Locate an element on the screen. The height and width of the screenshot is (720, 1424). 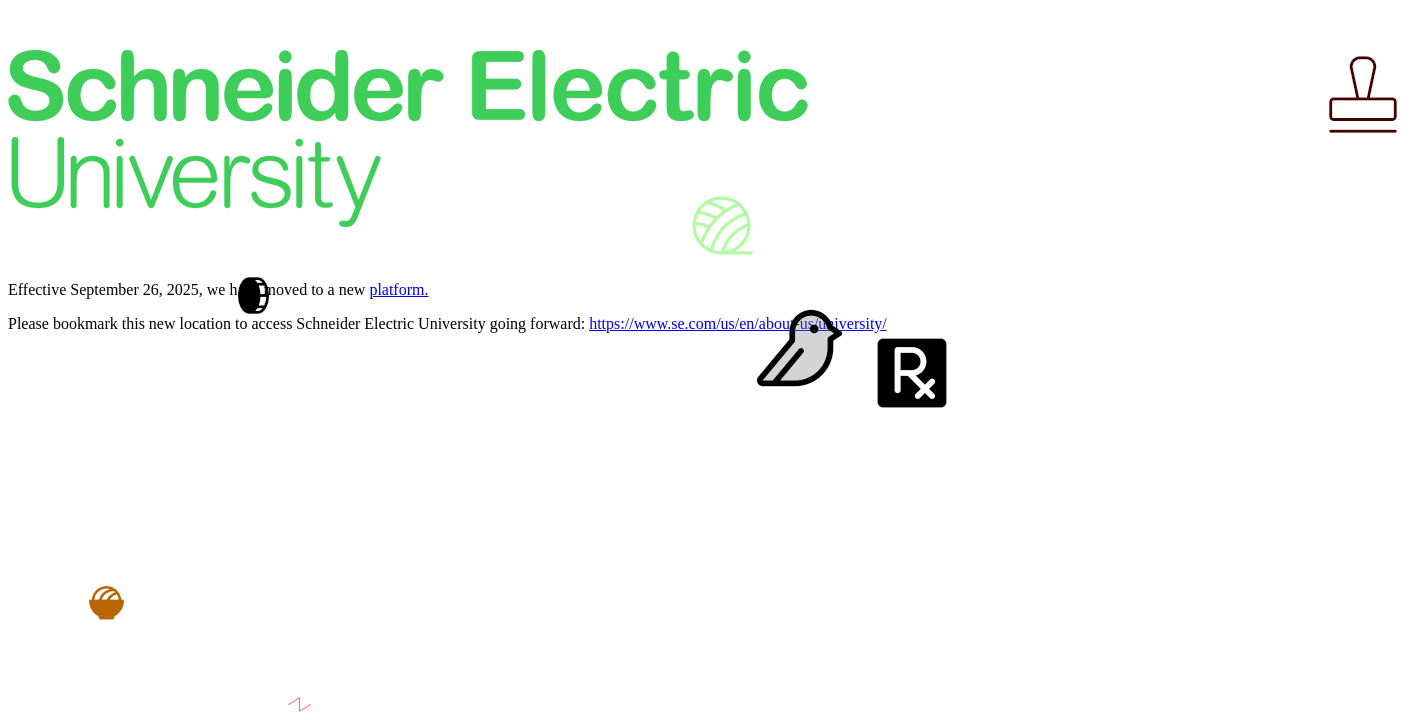
access knitting or crochet projects is located at coordinates (721, 225).